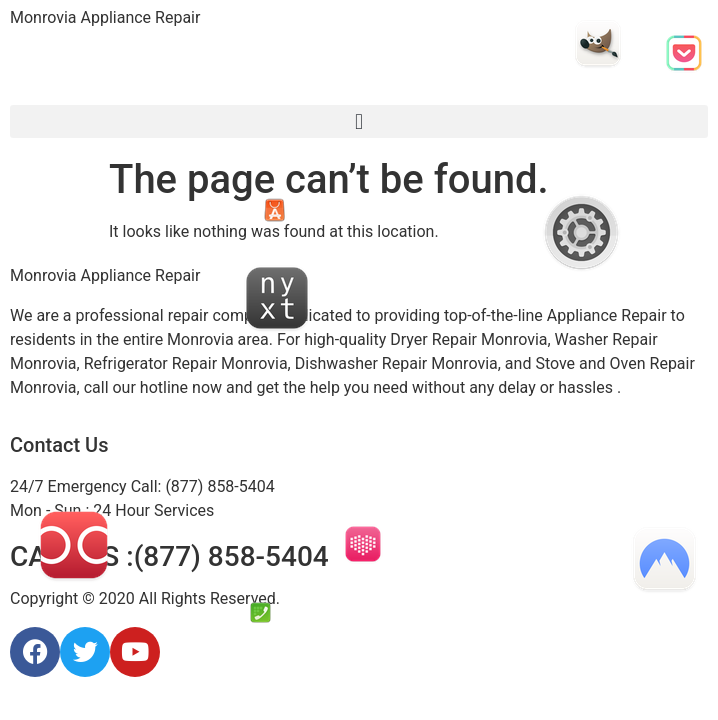 The image size is (718, 720). What do you see at coordinates (598, 43) in the screenshot?
I see `open GIMP image editor` at bounding box center [598, 43].